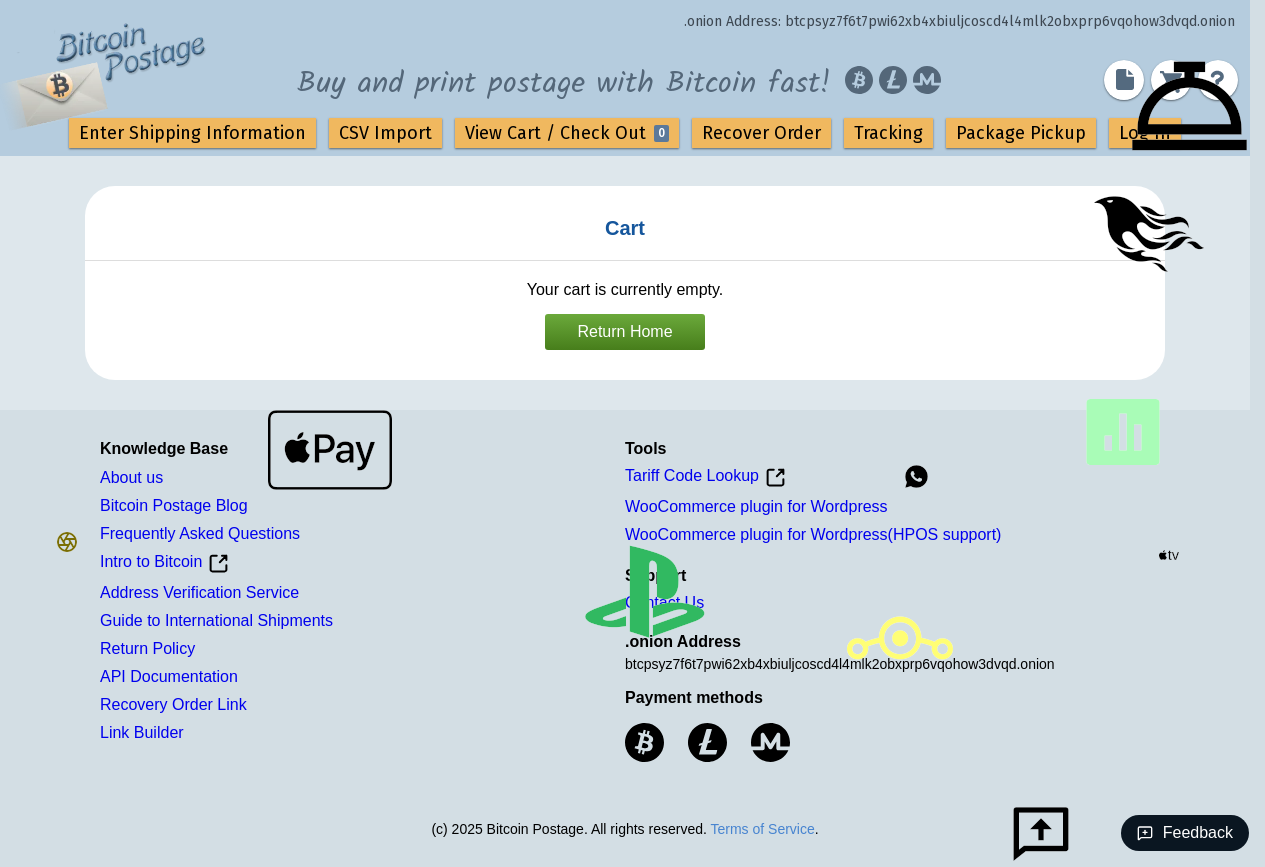 The width and height of the screenshot is (1265, 867). What do you see at coordinates (1123, 432) in the screenshot?
I see `view analytics dashboard` at bounding box center [1123, 432].